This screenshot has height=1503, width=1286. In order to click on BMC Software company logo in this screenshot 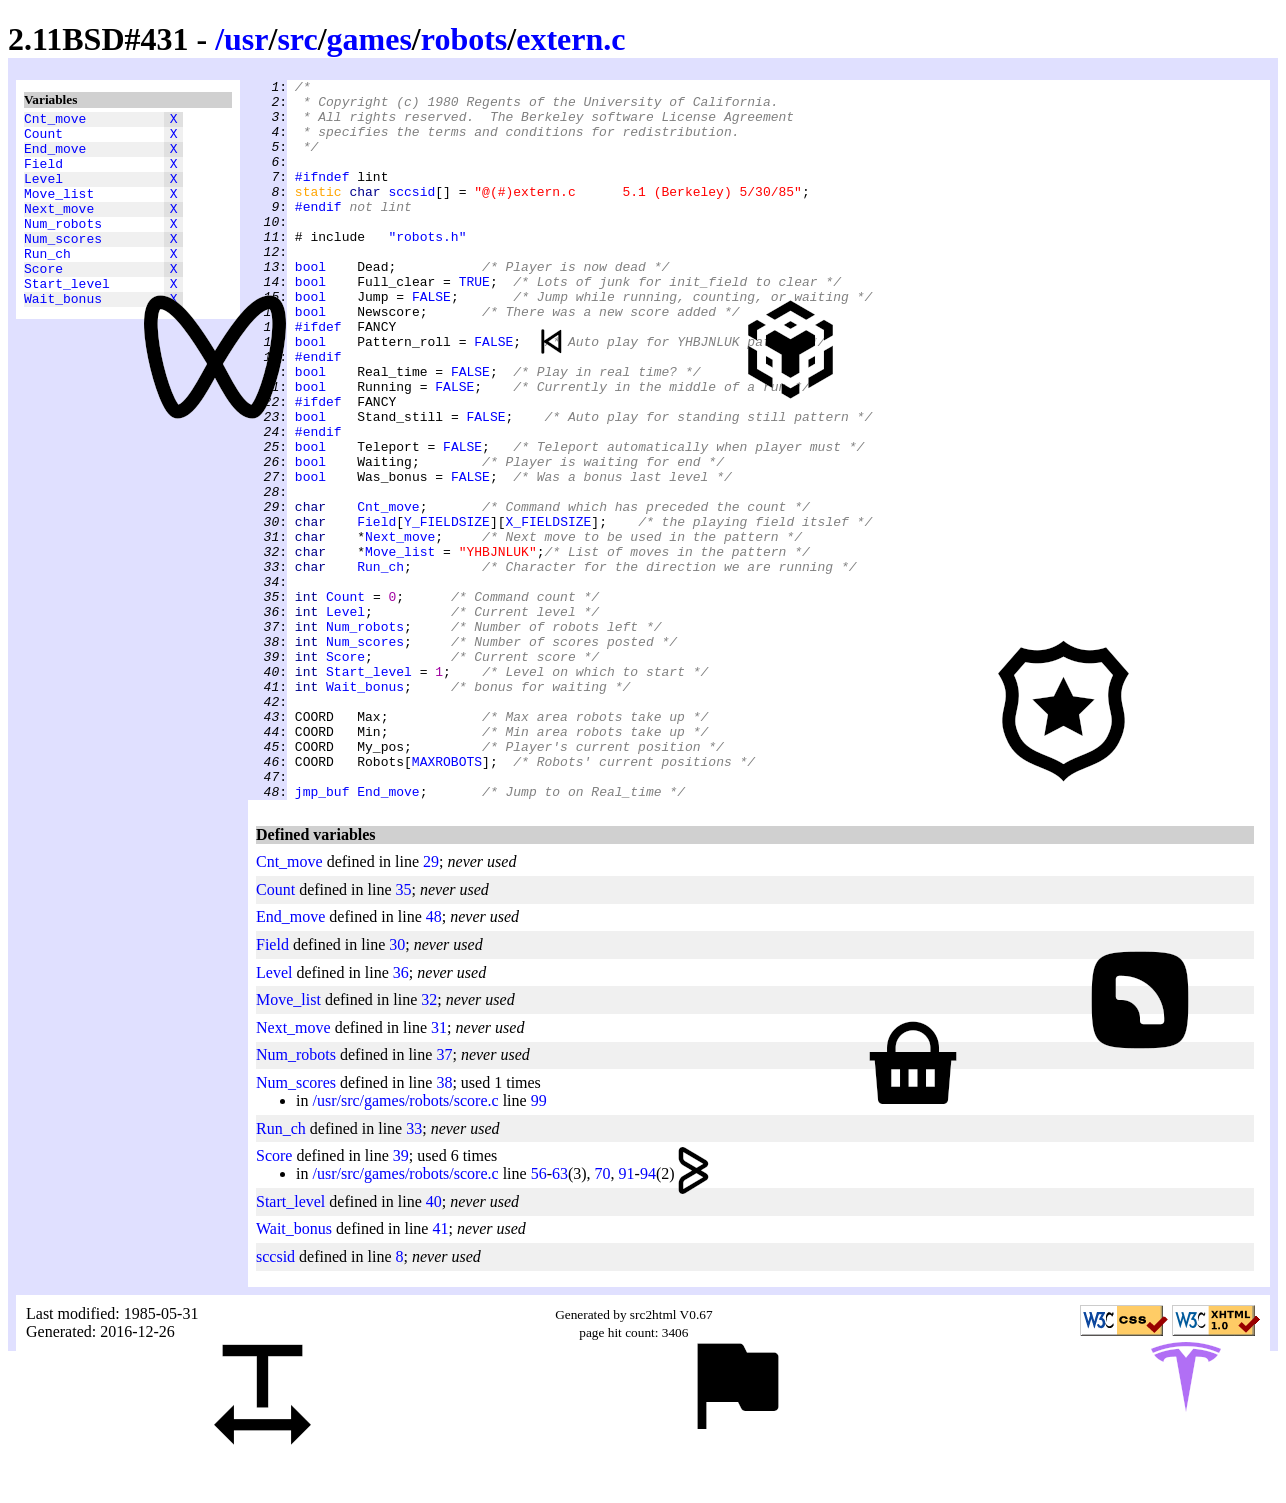, I will do `click(693, 1170)`.